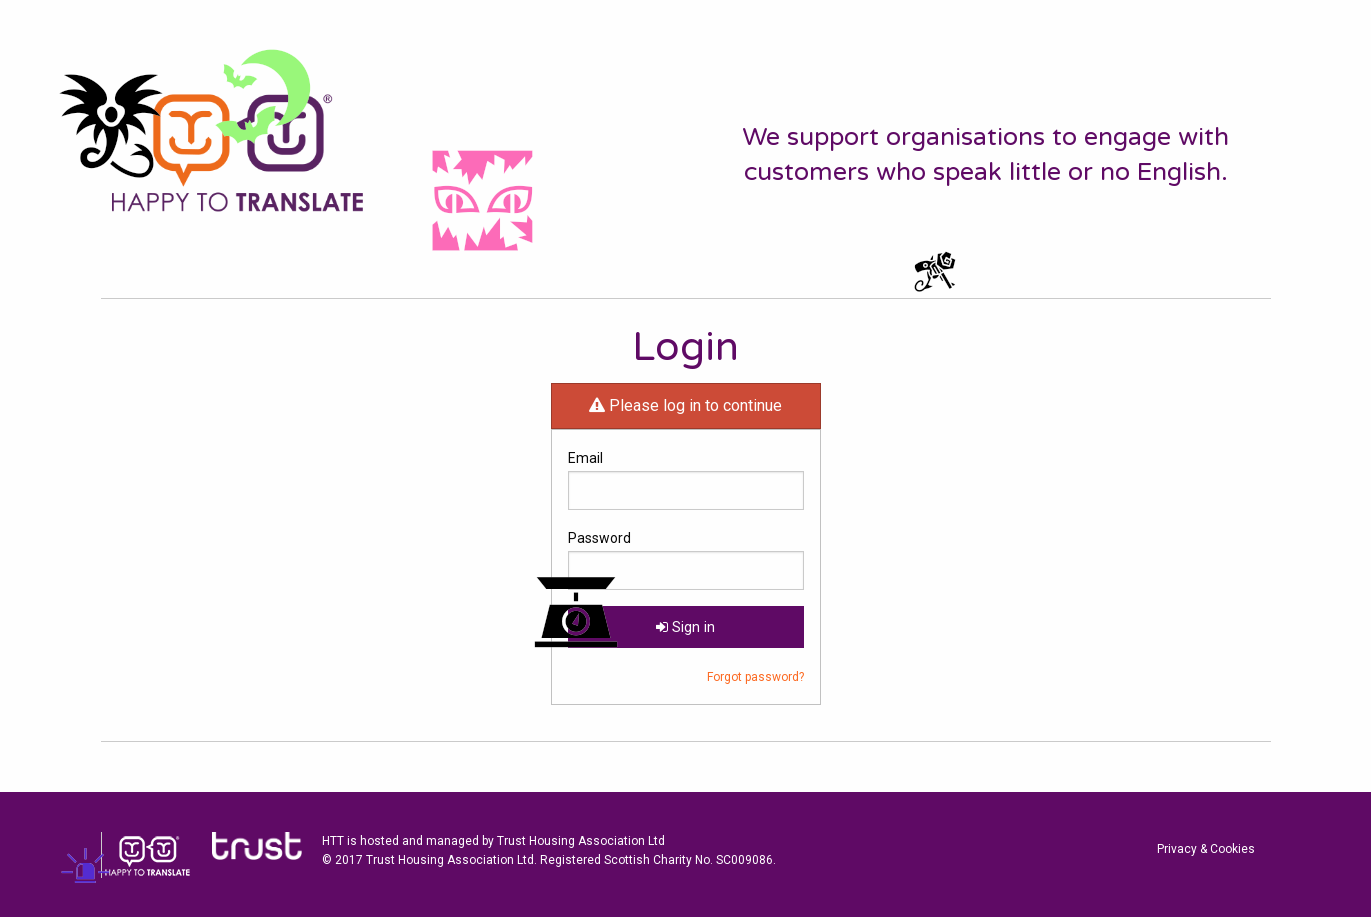 The width and height of the screenshot is (1371, 917). I want to click on indicates an active alert or emergency notification, so click(85, 865).